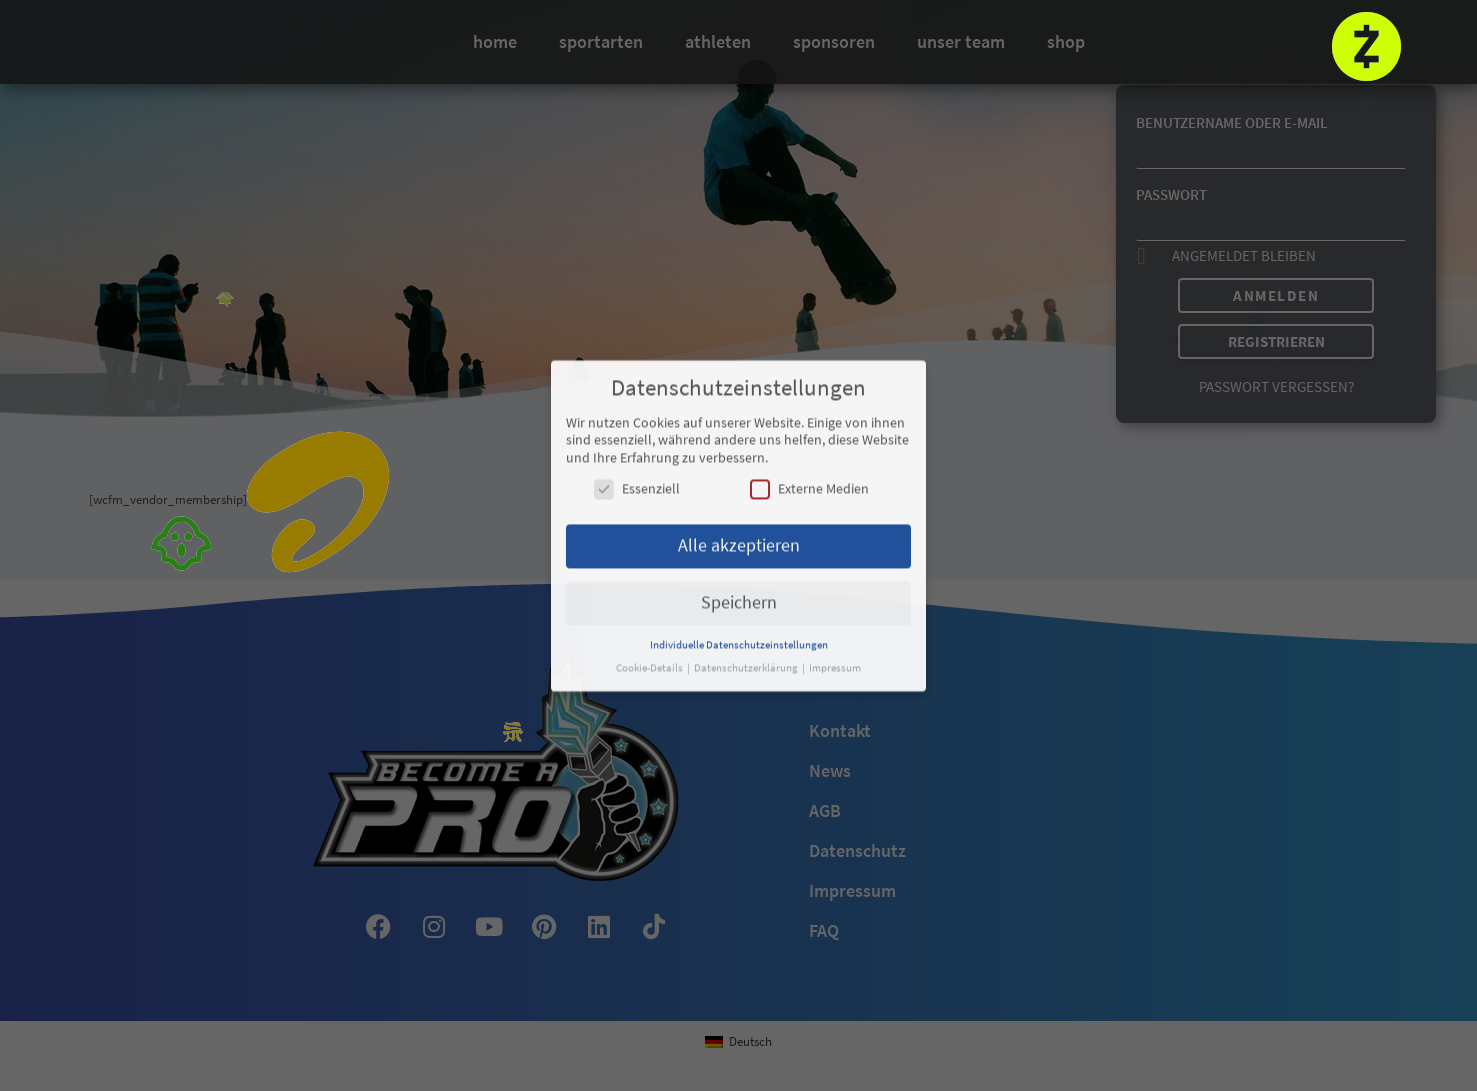 The width and height of the screenshot is (1477, 1091). Describe the element at coordinates (318, 502) in the screenshot. I see `airtel app or service` at that location.